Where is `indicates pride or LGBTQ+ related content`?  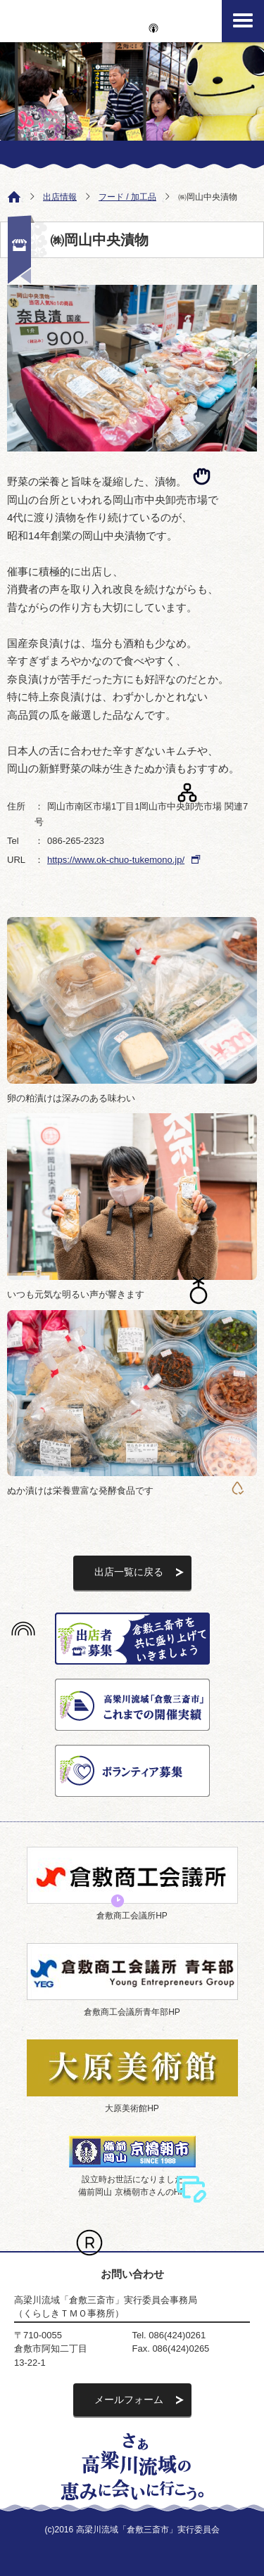 indicates pride or LGBTQ+ related content is located at coordinates (23, 1629).